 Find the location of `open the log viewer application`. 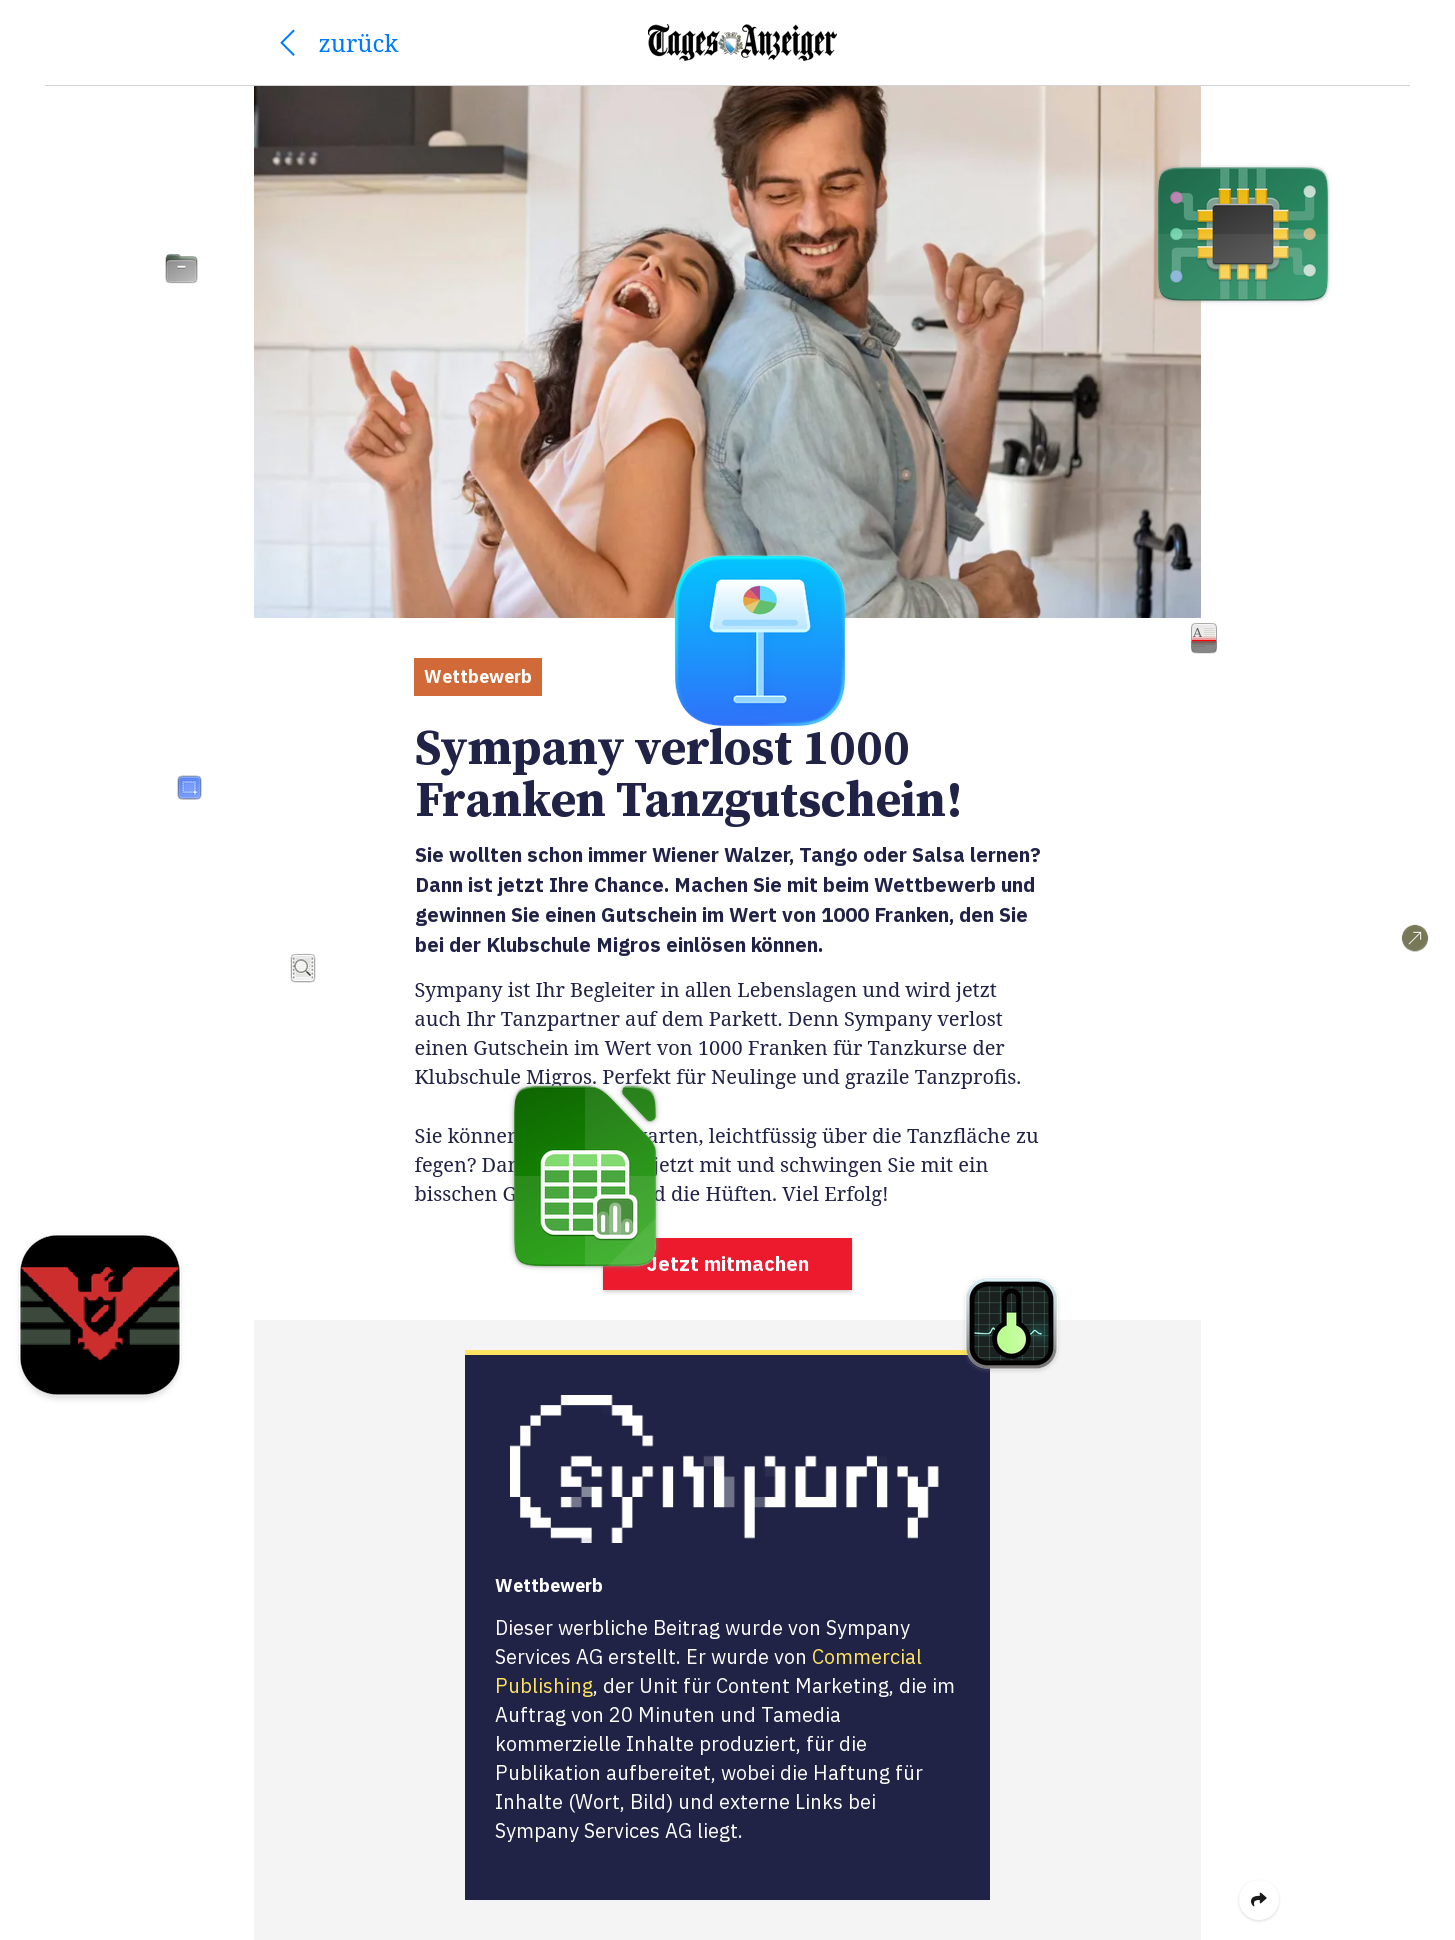

open the log viewer application is located at coordinates (303, 968).